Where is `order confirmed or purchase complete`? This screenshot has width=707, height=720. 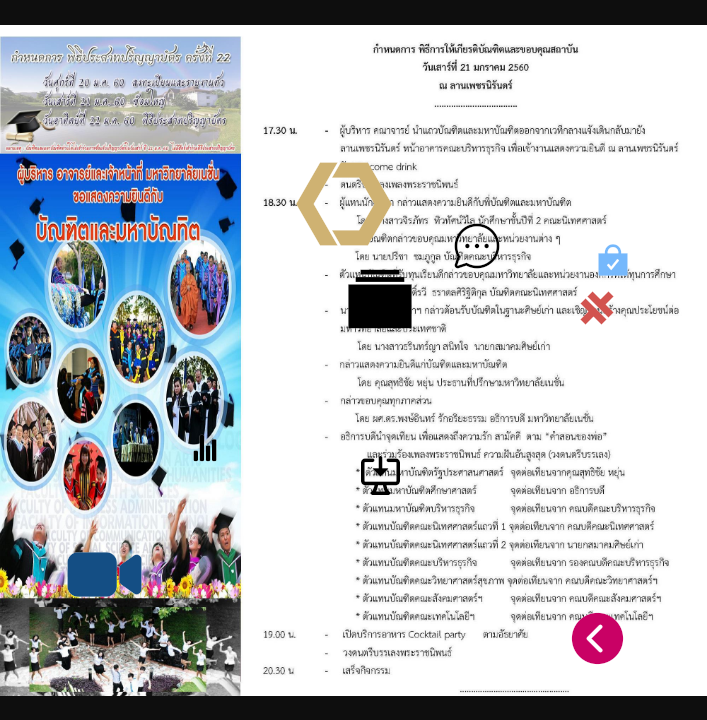 order confirmed or purchase complete is located at coordinates (613, 260).